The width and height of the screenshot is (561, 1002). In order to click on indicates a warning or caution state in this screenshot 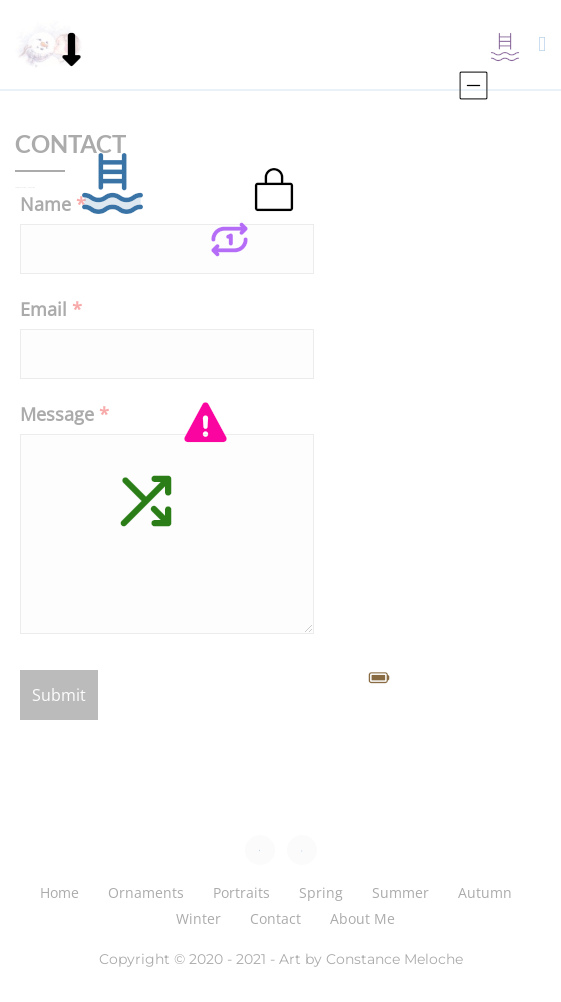, I will do `click(205, 423)`.